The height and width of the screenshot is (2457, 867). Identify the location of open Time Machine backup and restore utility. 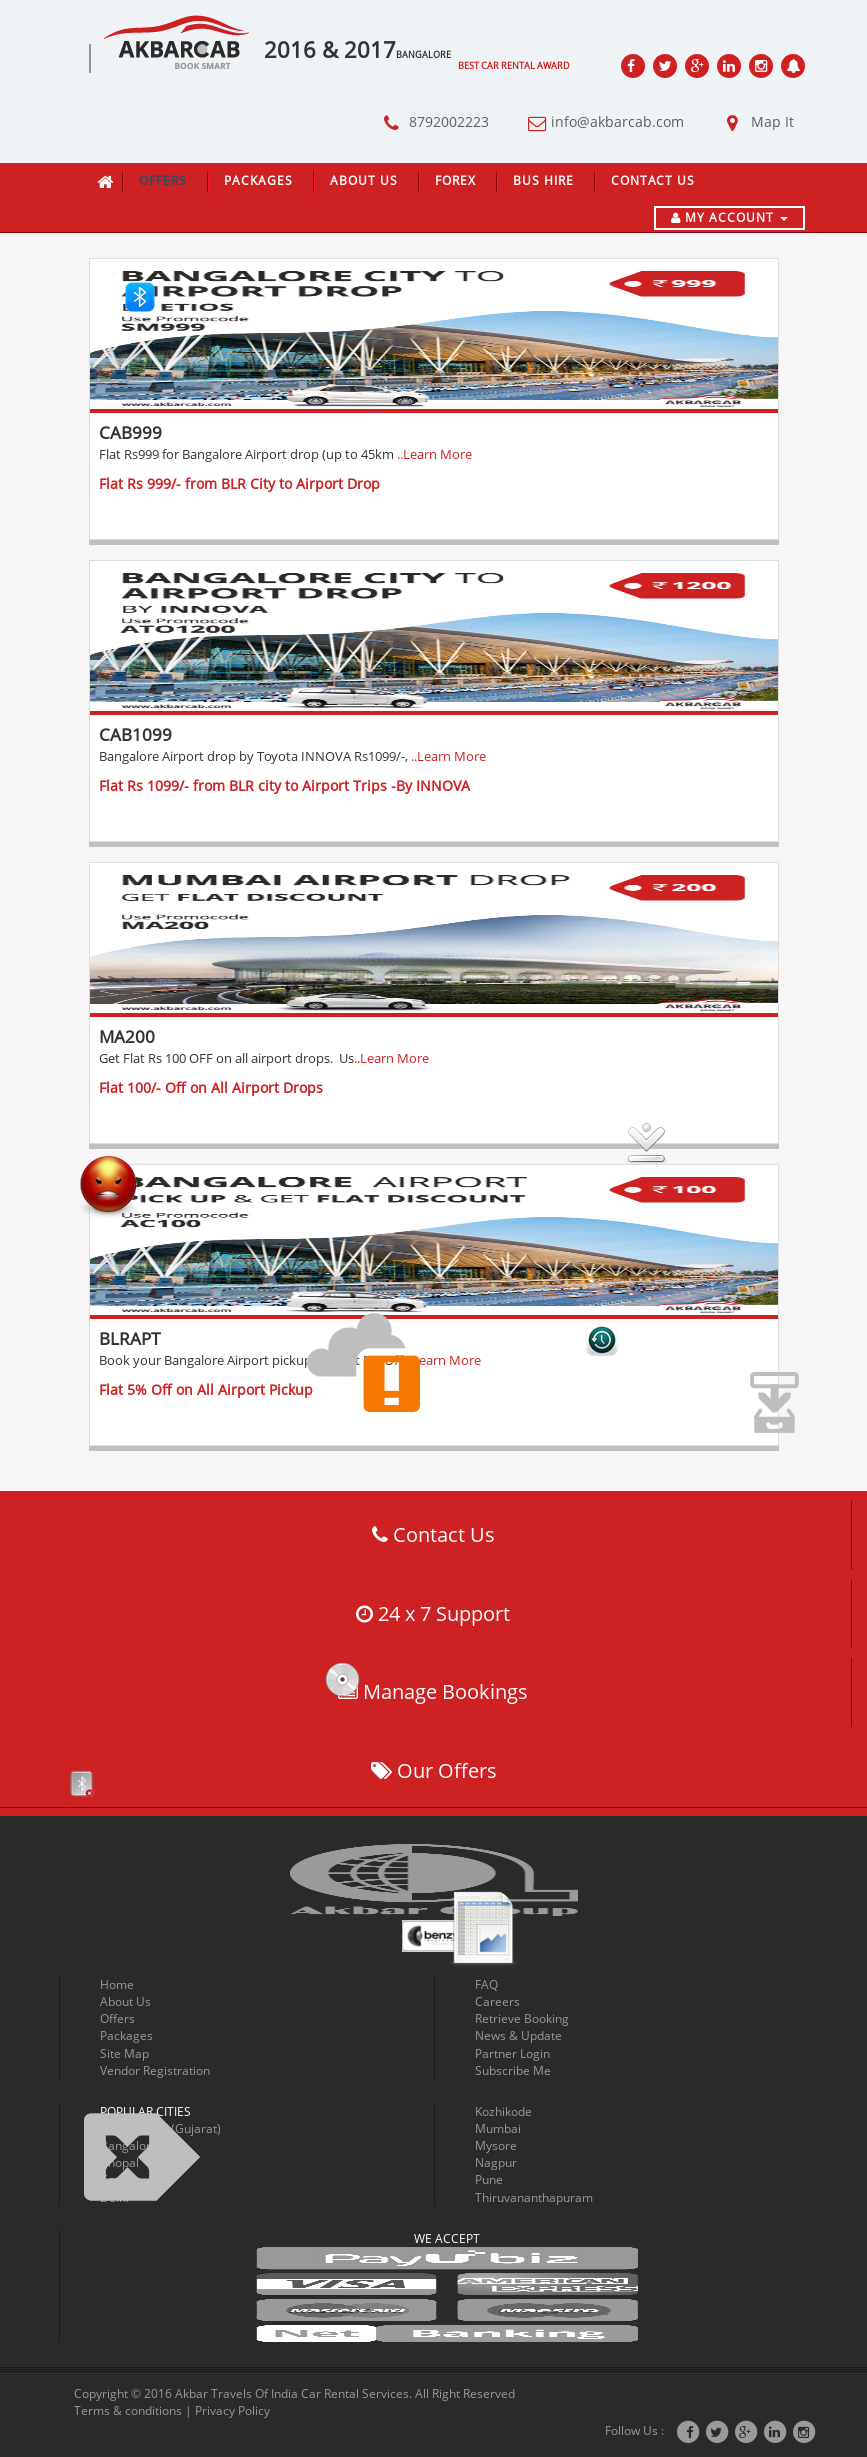
(602, 1340).